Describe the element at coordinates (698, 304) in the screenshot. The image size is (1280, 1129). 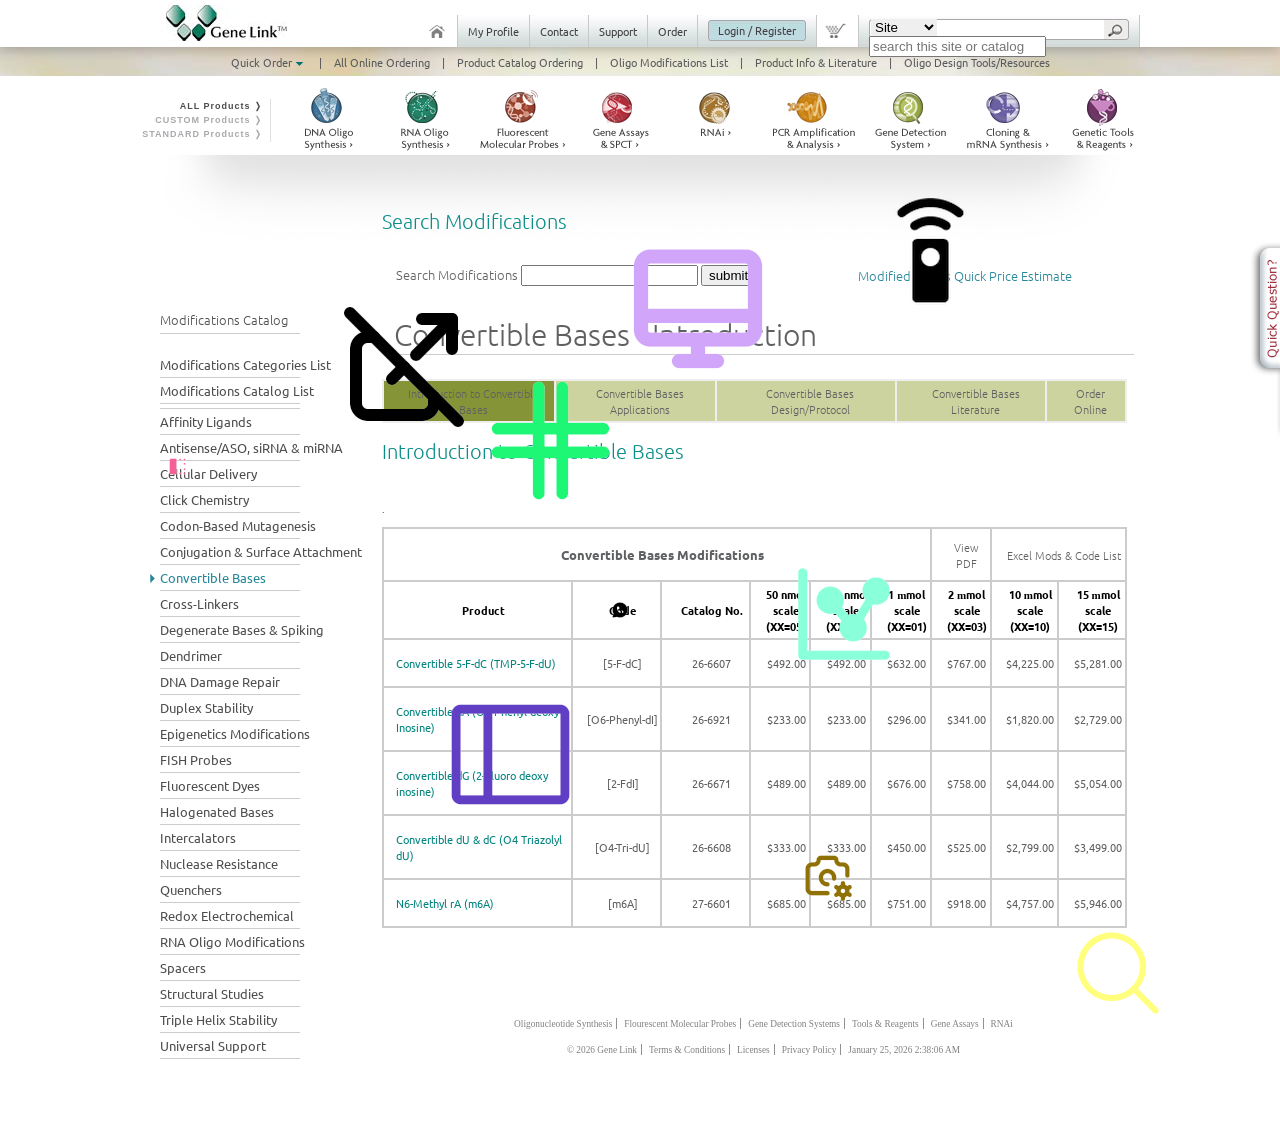
I see `switch to desktop view` at that location.